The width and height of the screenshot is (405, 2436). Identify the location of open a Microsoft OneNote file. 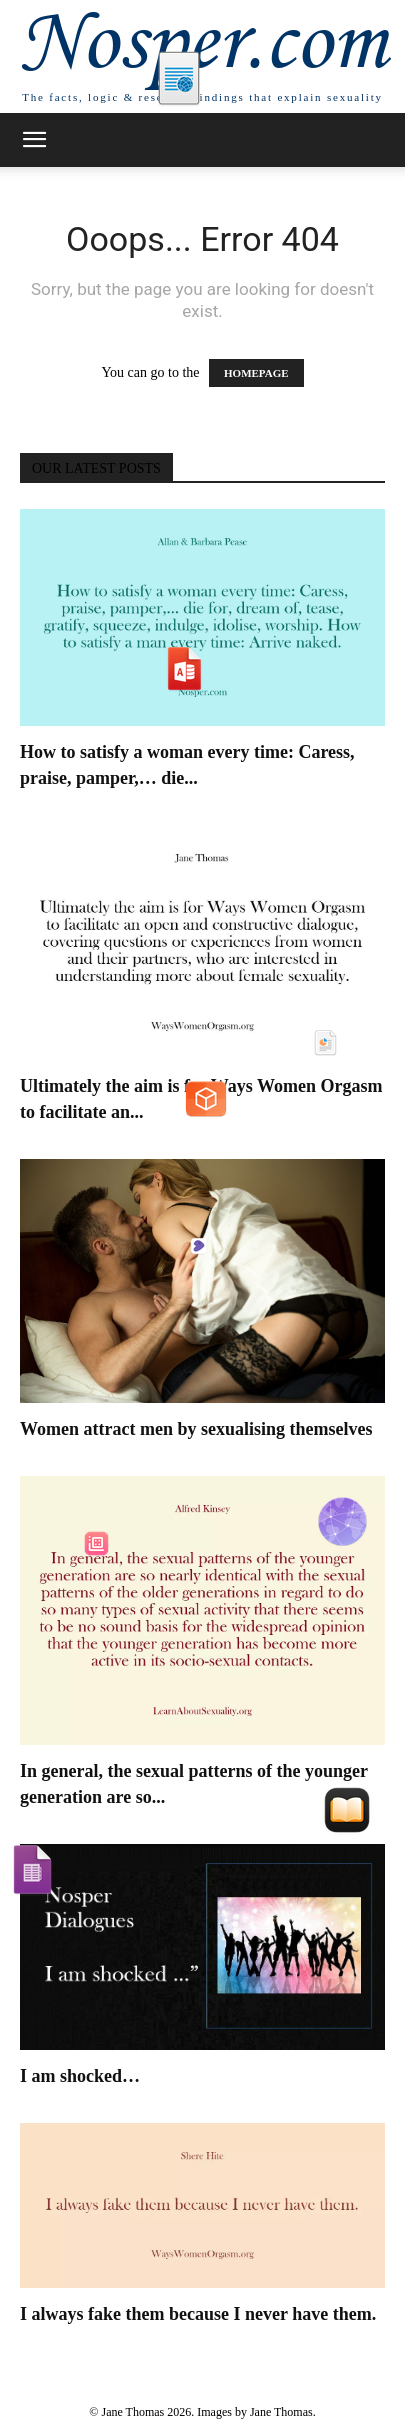
(32, 1869).